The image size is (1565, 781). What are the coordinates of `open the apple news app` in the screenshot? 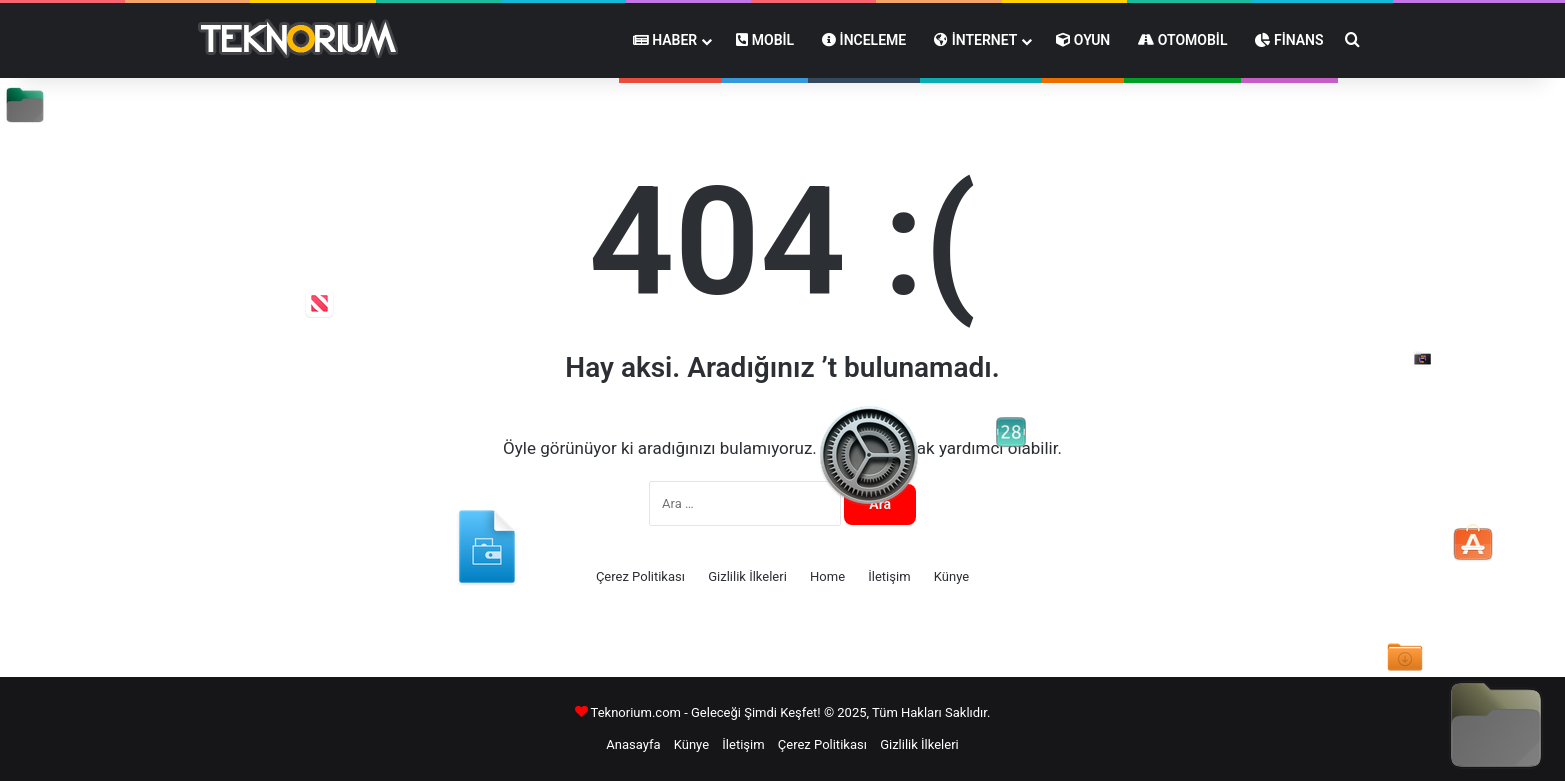 It's located at (319, 303).